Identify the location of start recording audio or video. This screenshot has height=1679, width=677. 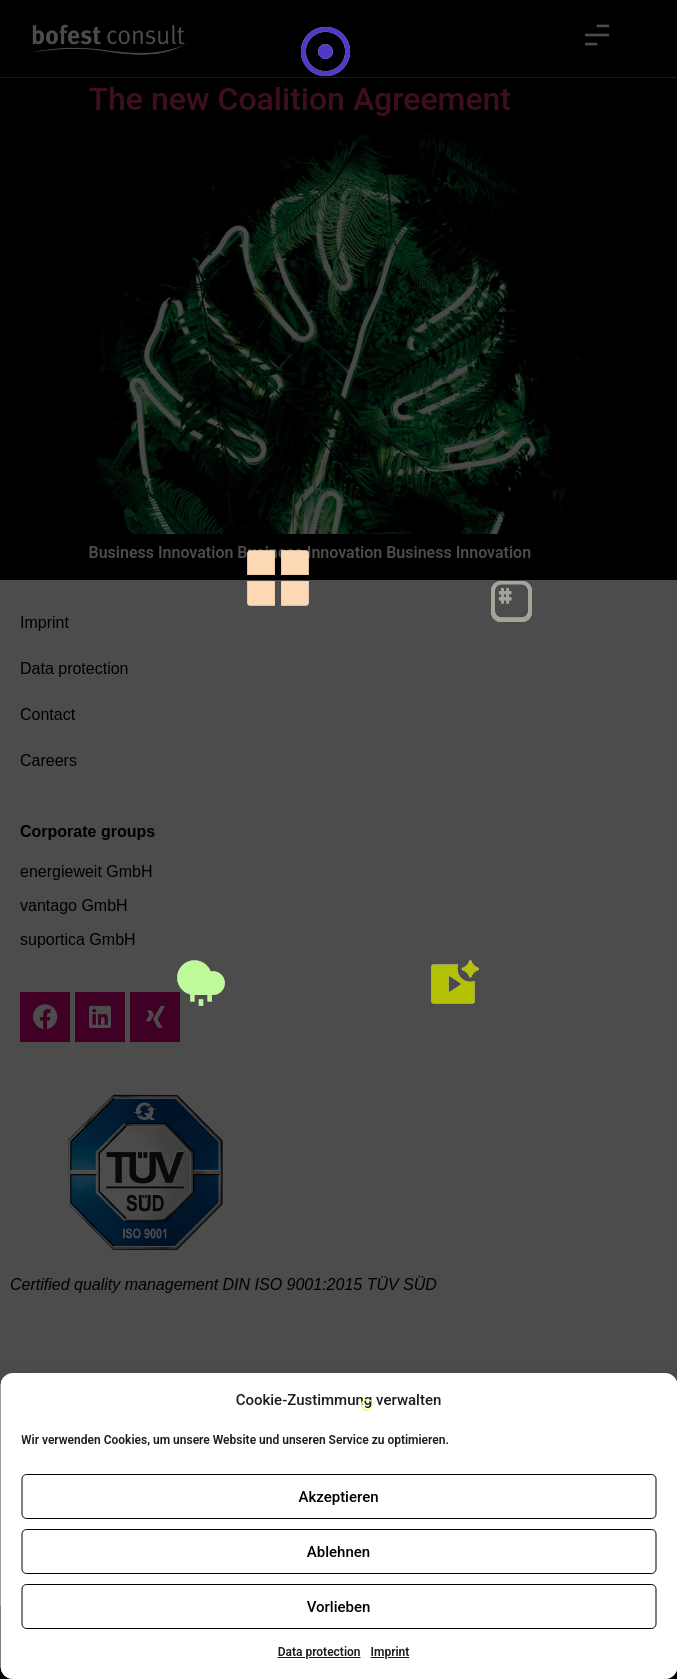
(325, 51).